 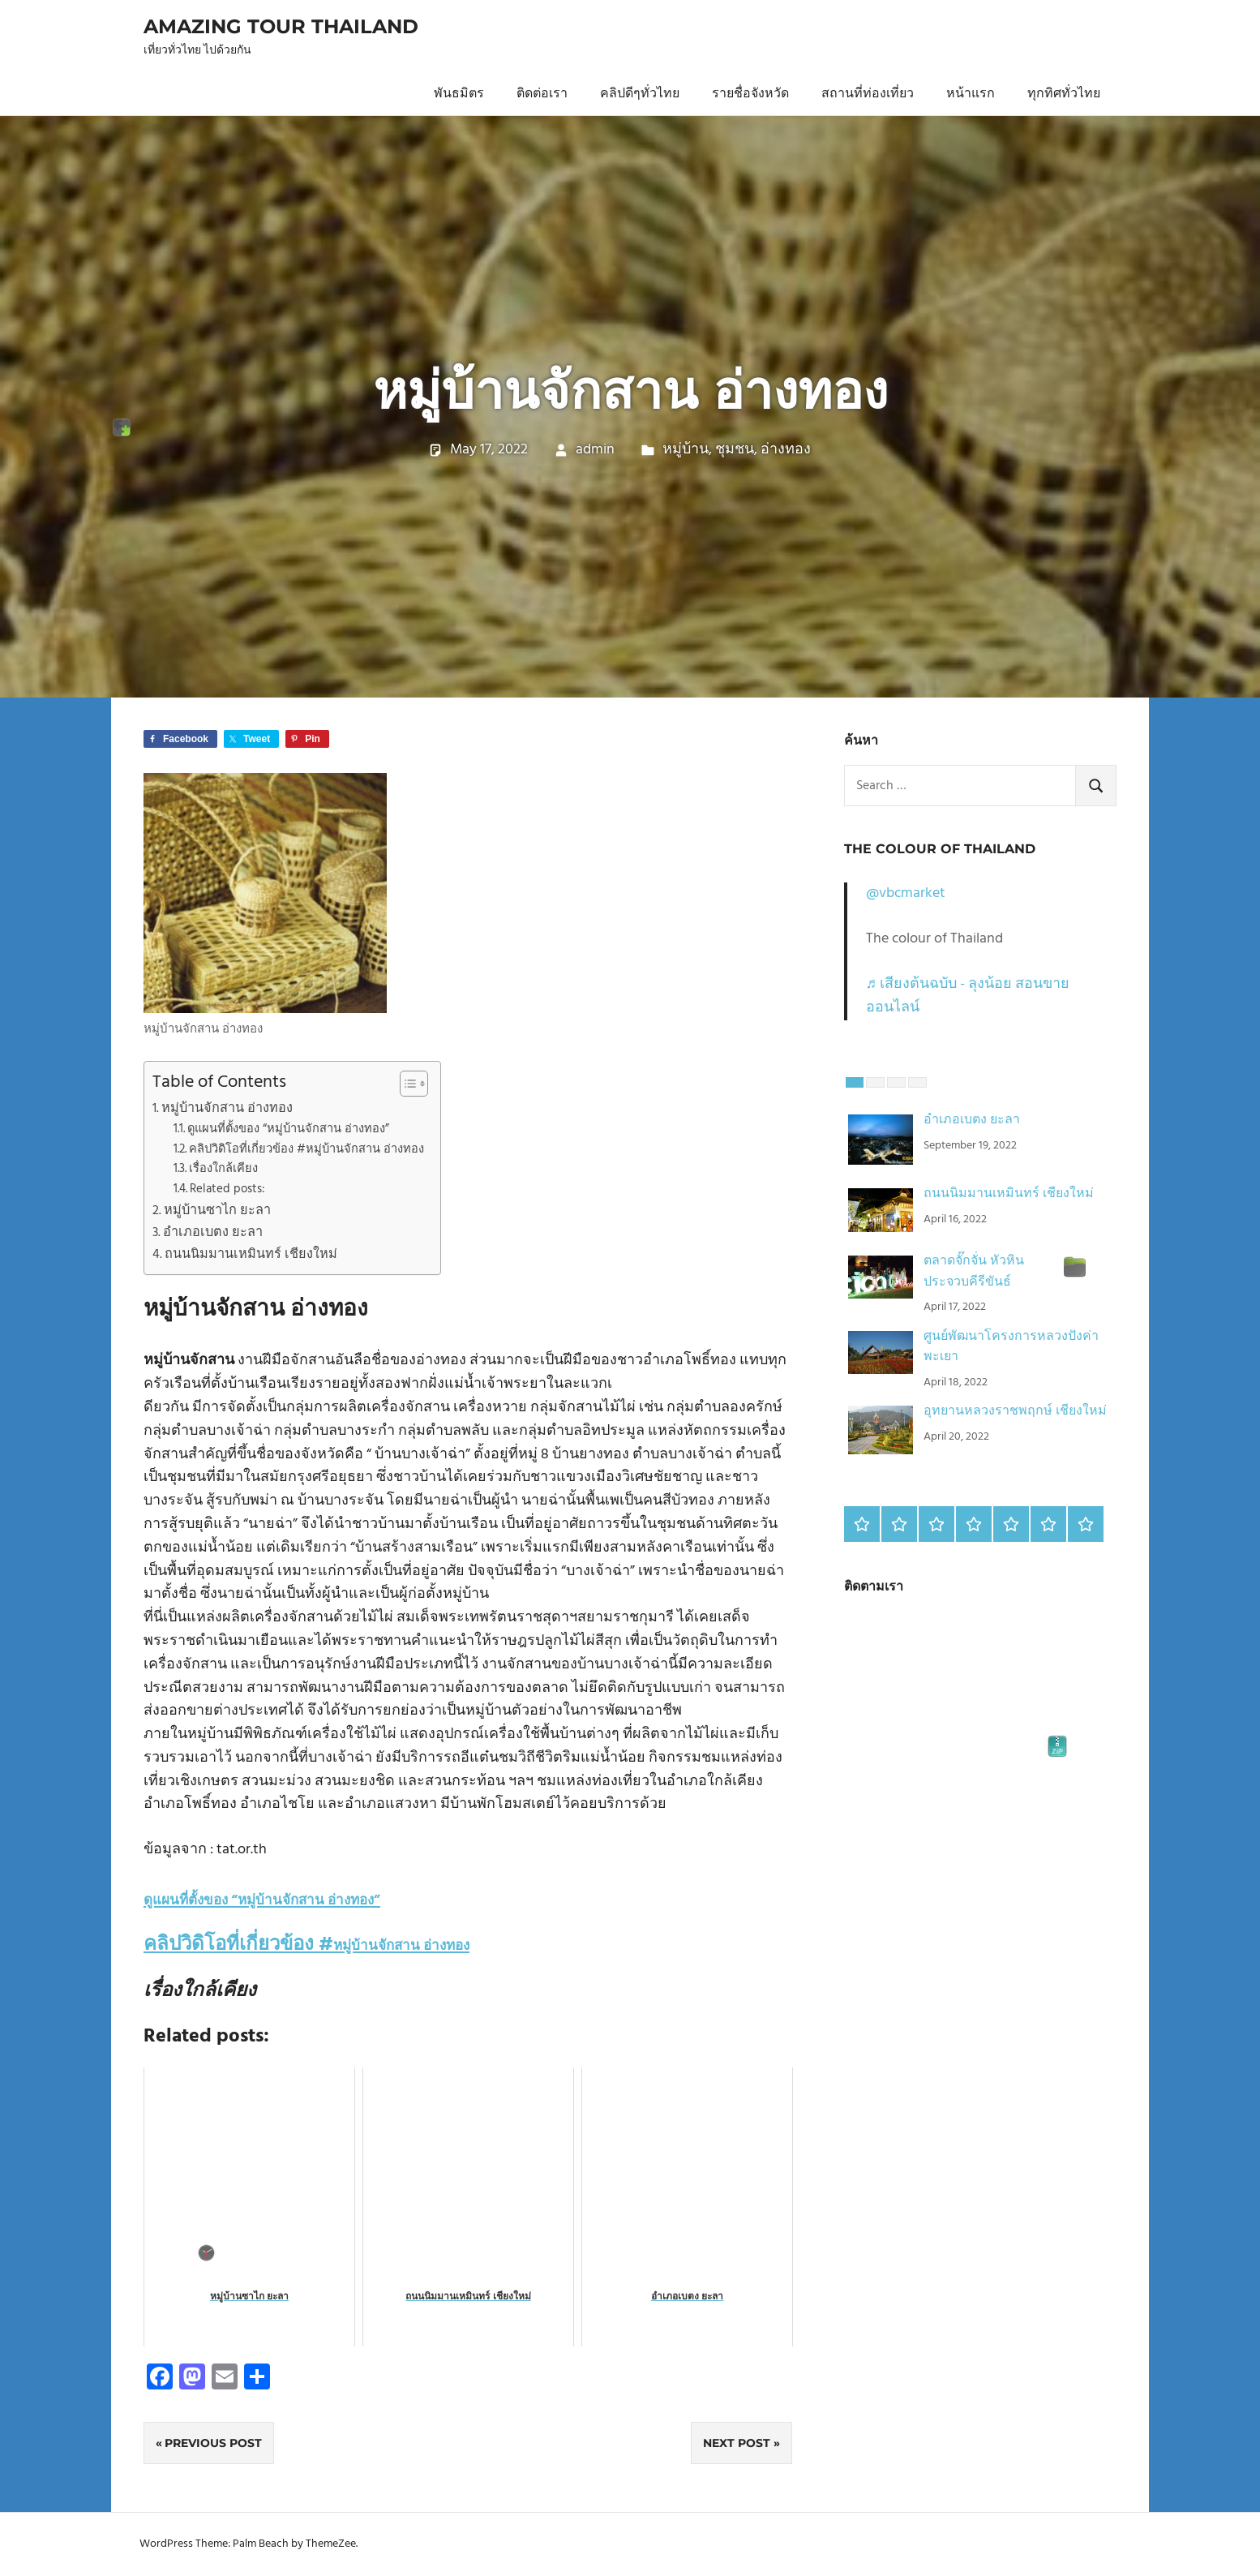 What do you see at coordinates (206, 2252) in the screenshot?
I see `open the clocks application` at bounding box center [206, 2252].